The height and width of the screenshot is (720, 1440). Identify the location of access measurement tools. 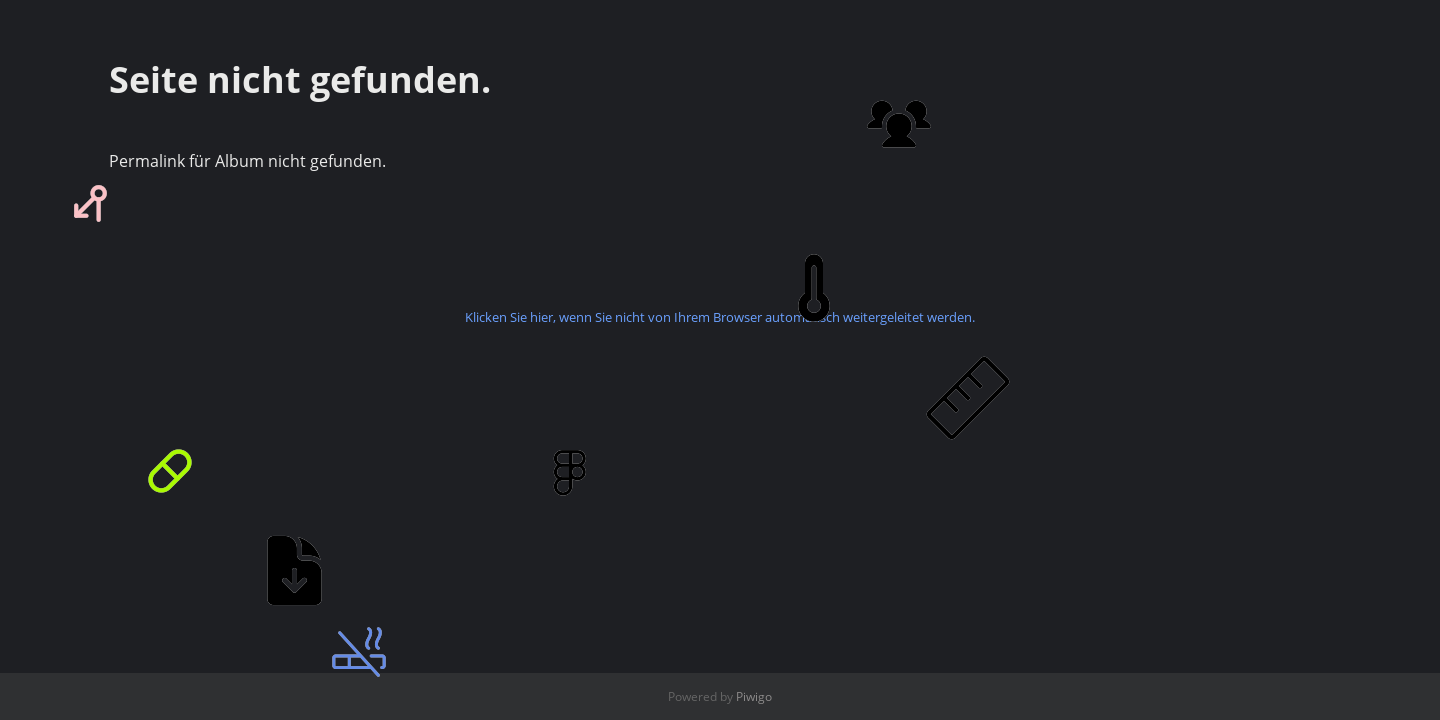
(968, 398).